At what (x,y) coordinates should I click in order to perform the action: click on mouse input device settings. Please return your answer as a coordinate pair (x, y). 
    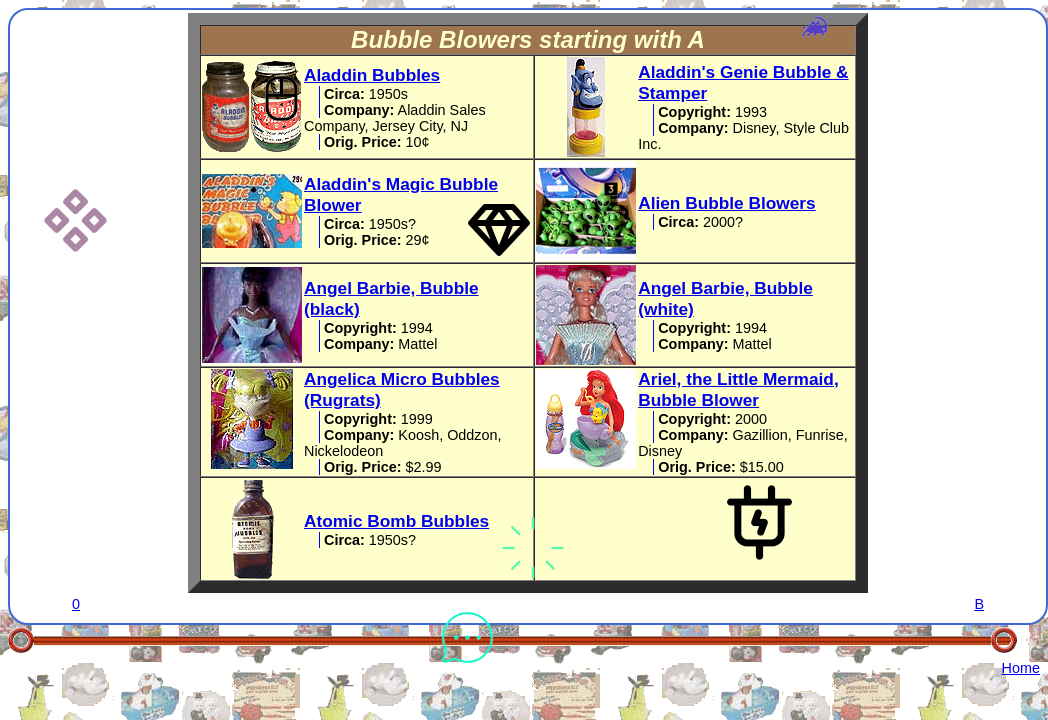
    Looking at the image, I should click on (281, 98).